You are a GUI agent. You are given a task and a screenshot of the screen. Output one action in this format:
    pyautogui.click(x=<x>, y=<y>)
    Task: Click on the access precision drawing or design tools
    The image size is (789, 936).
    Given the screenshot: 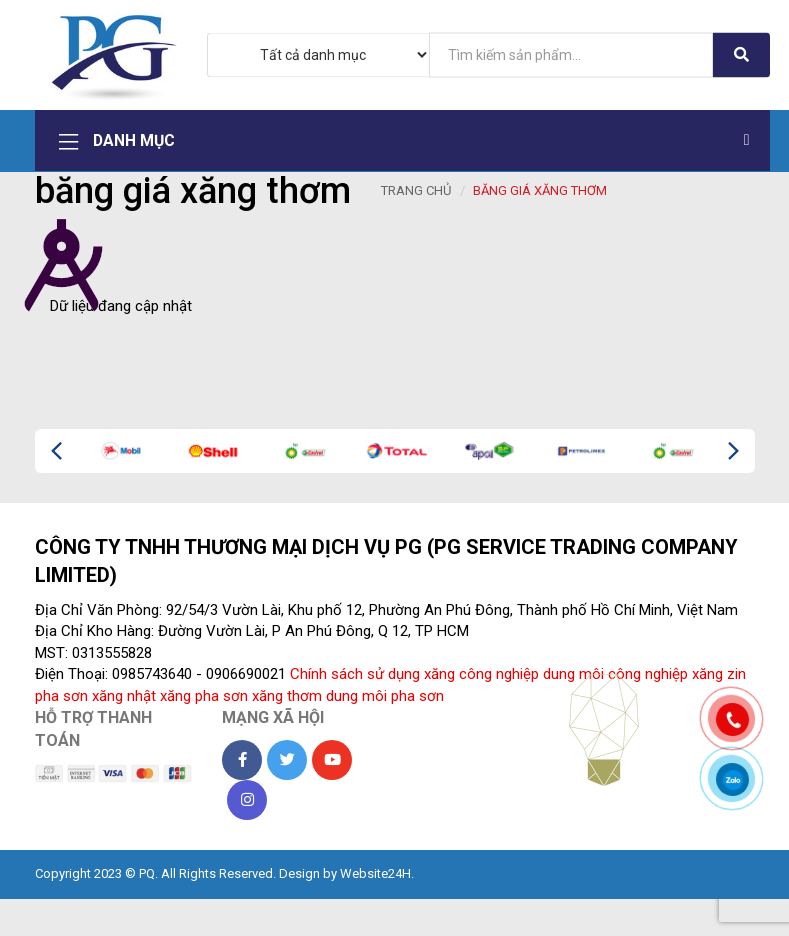 What is the action you would take?
    pyautogui.click(x=61, y=264)
    